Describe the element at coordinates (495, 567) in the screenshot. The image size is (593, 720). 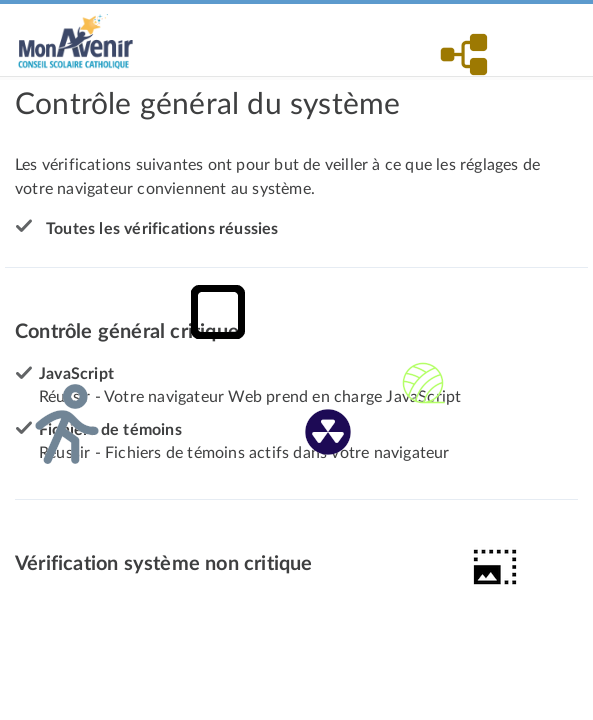
I see `resize image to large format` at that location.